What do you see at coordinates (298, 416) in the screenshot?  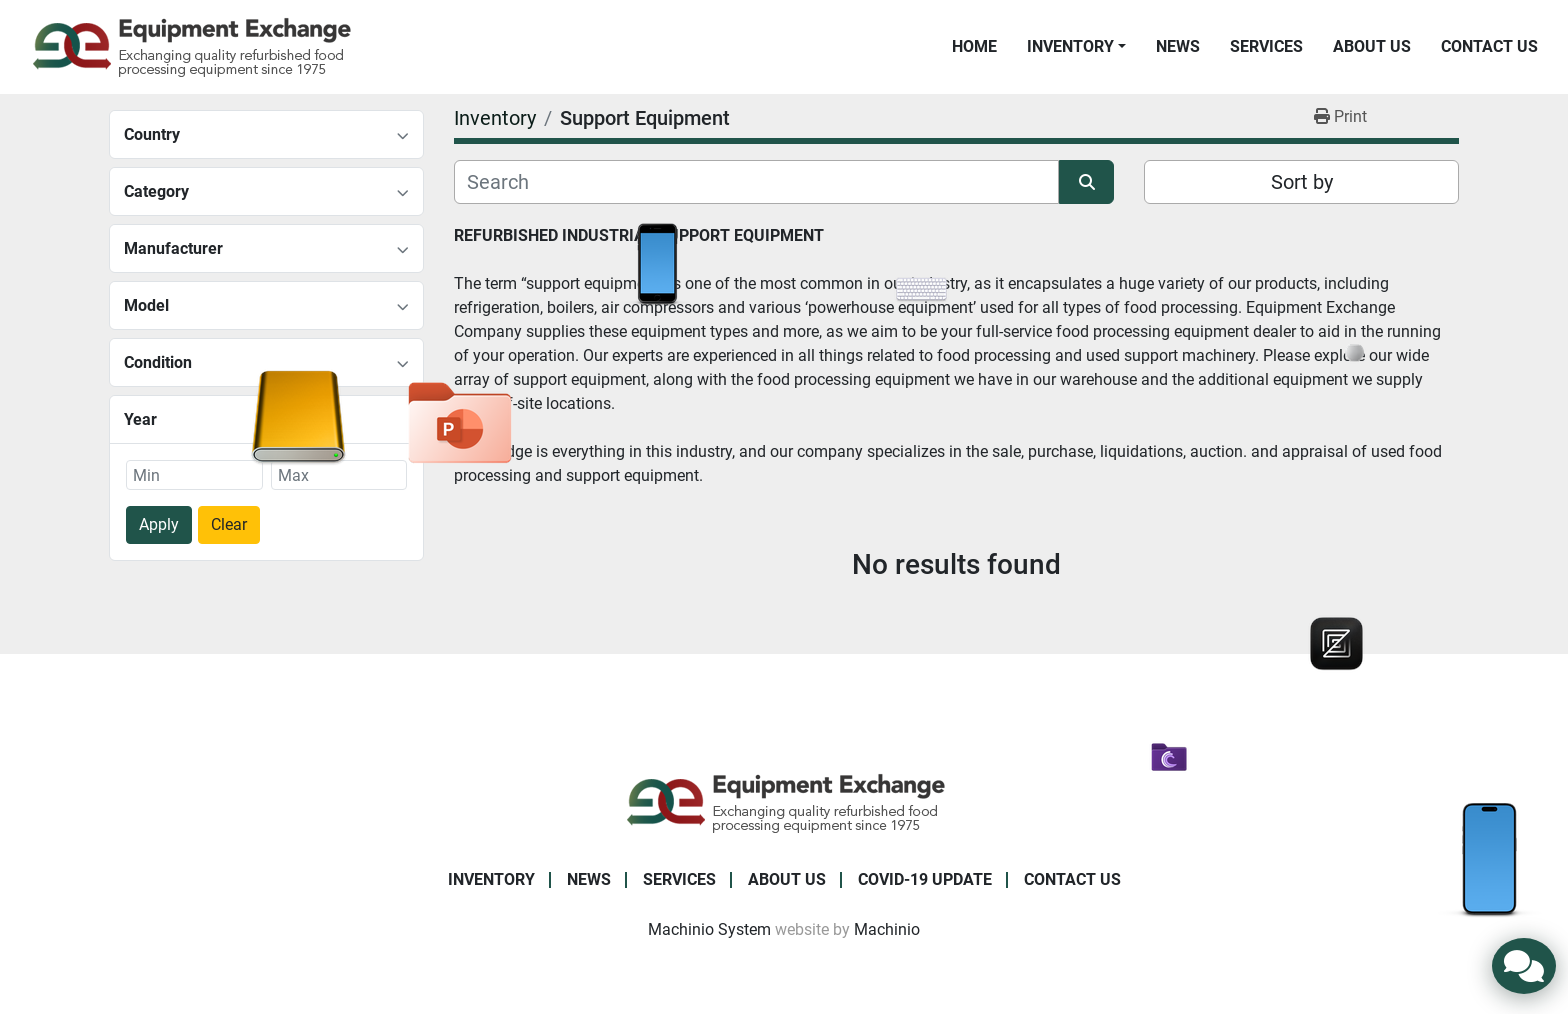 I see `access external USB hard drive` at bounding box center [298, 416].